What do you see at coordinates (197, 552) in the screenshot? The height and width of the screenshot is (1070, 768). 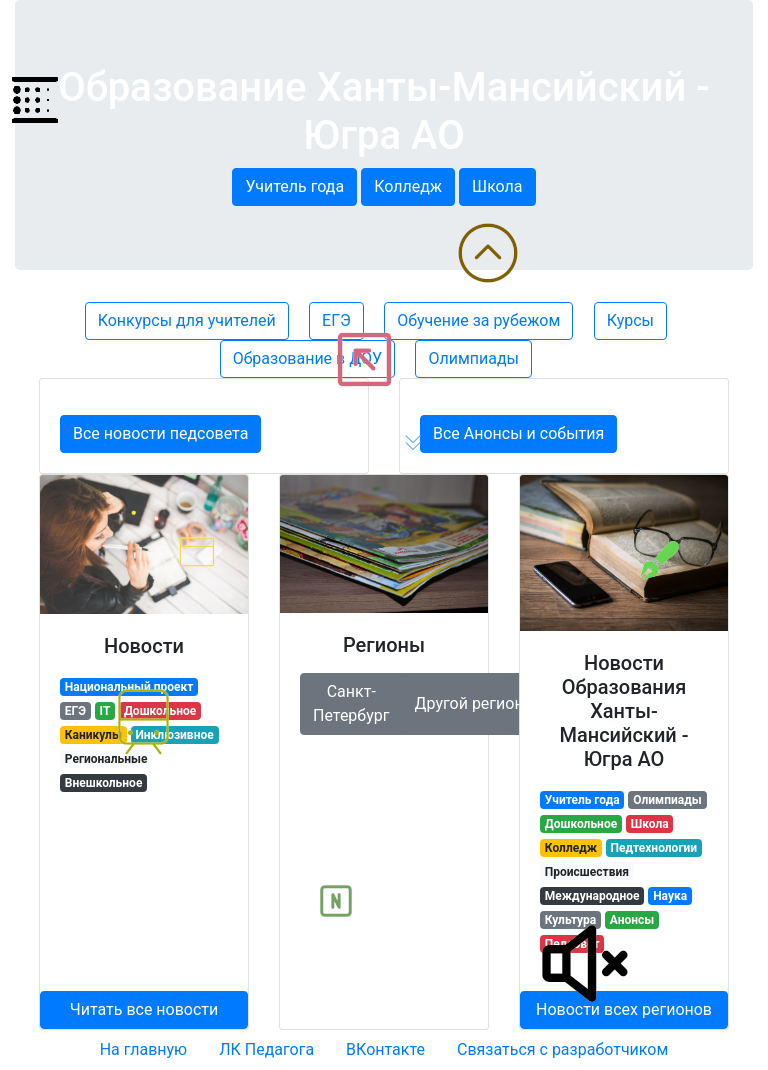 I see `open web browser` at bounding box center [197, 552].